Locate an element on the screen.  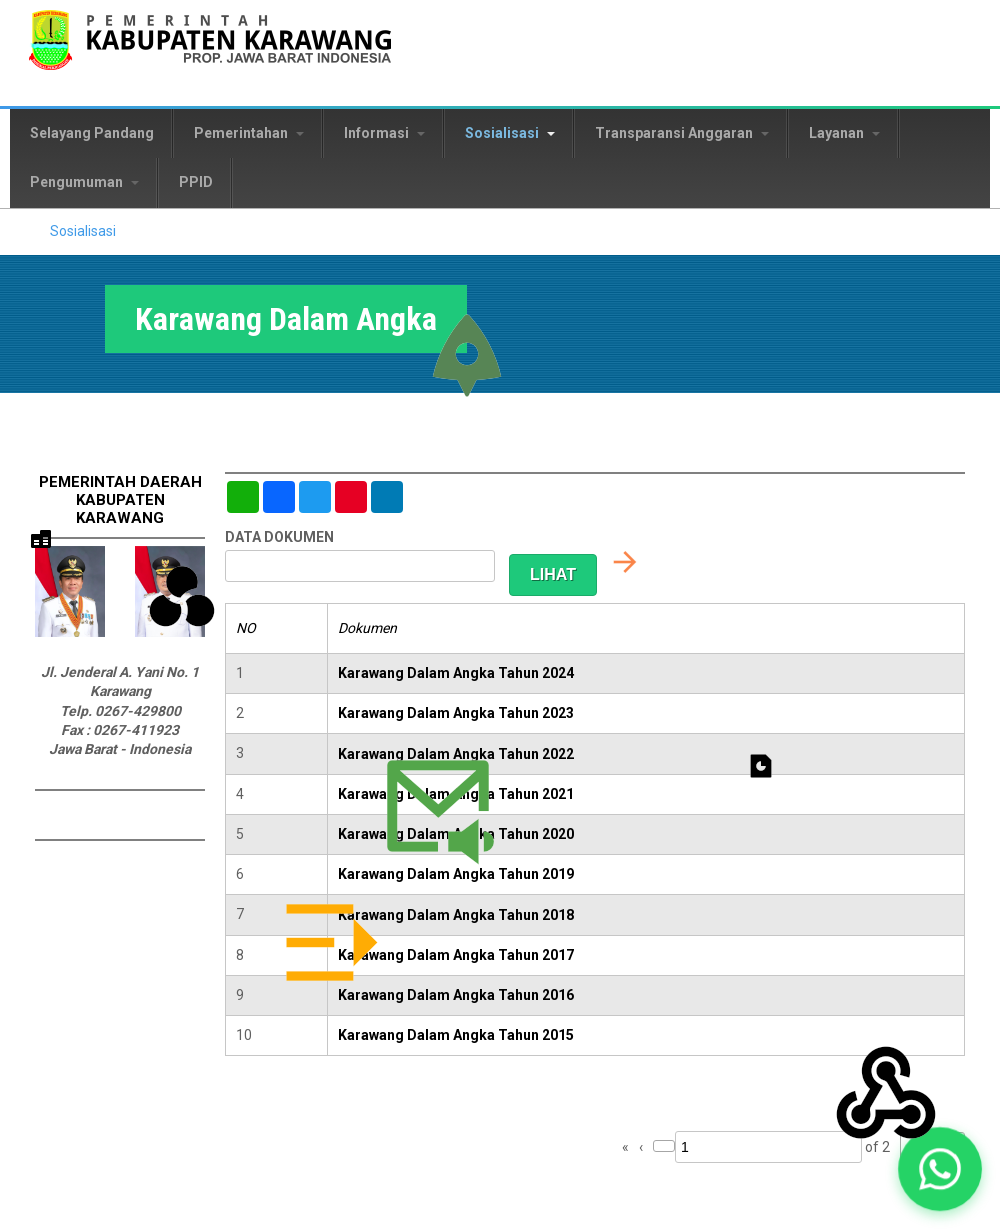
manage email notification sounds is located at coordinates (438, 806).